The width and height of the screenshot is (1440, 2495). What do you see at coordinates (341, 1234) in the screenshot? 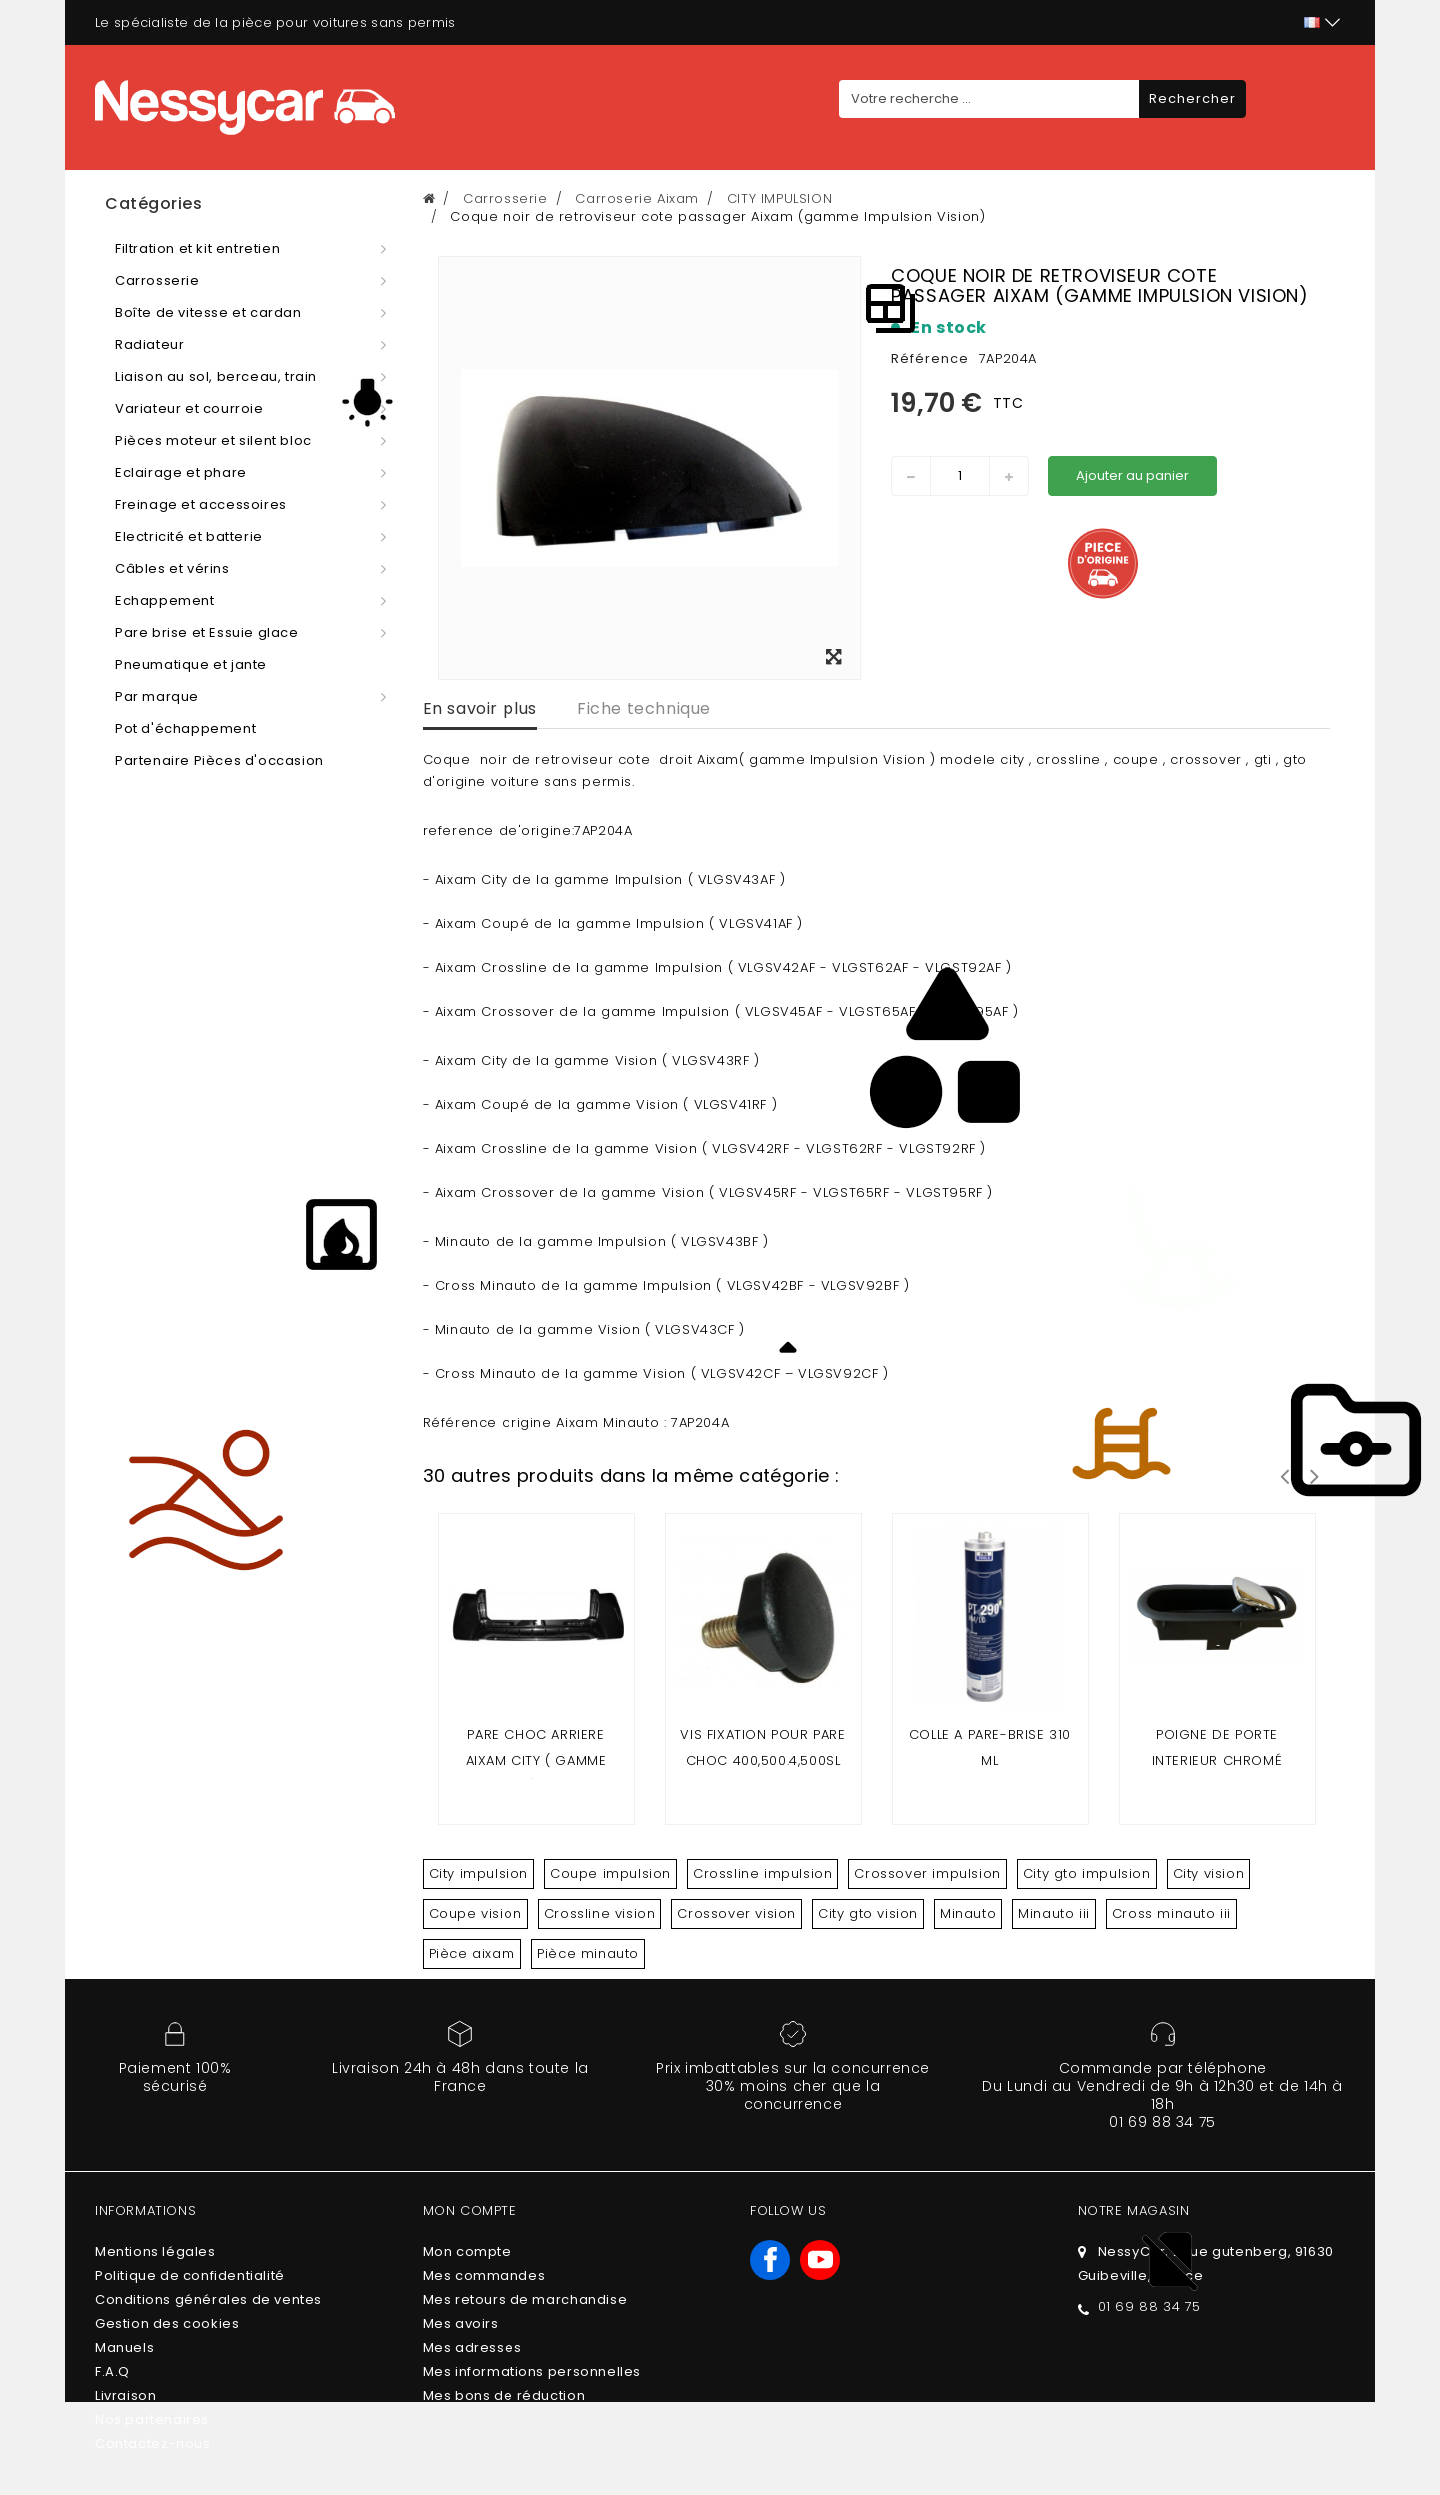
I see `access fireplace or heating controls` at bounding box center [341, 1234].